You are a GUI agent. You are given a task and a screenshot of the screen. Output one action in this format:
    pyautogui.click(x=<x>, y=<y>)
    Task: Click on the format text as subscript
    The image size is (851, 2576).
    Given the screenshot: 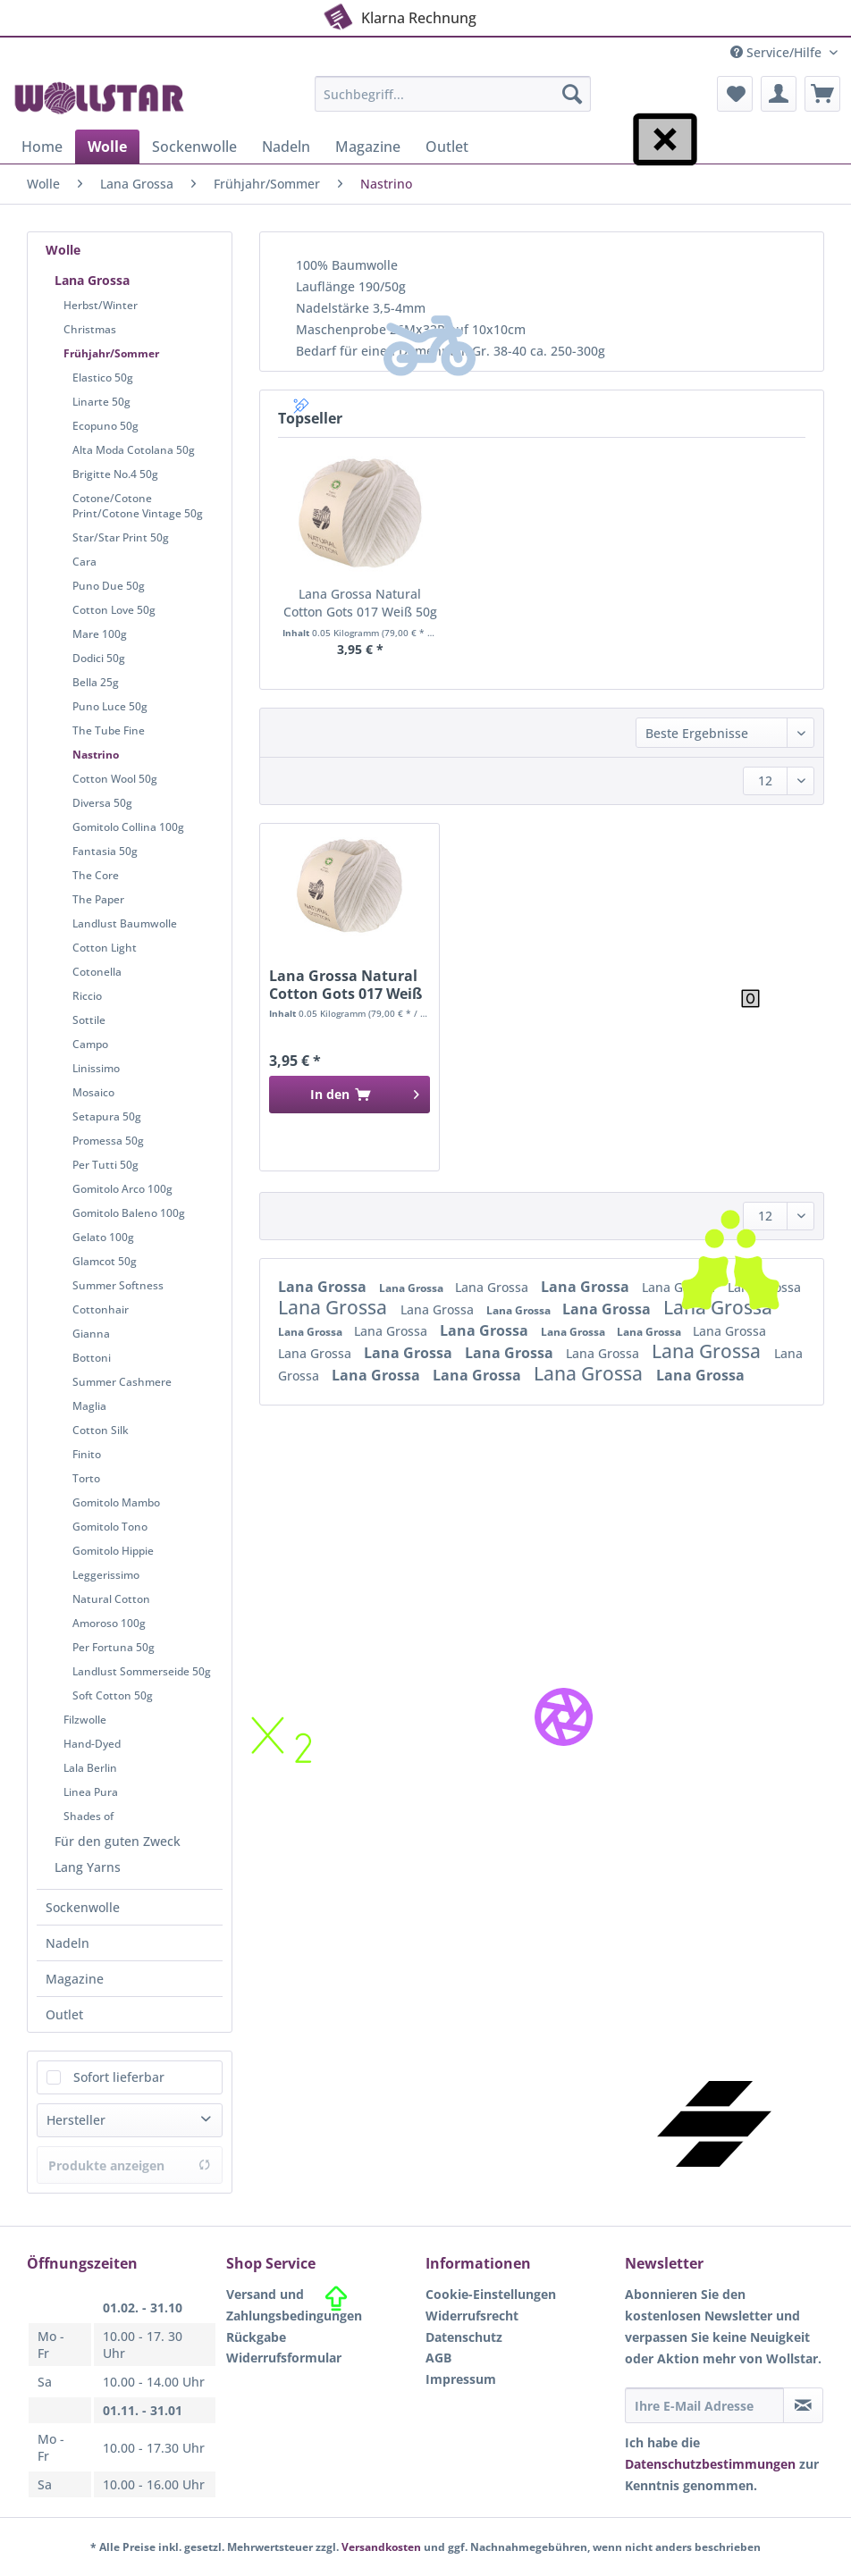 What is the action you would take?
    pyautogui.click(x=278, y=1739)
    